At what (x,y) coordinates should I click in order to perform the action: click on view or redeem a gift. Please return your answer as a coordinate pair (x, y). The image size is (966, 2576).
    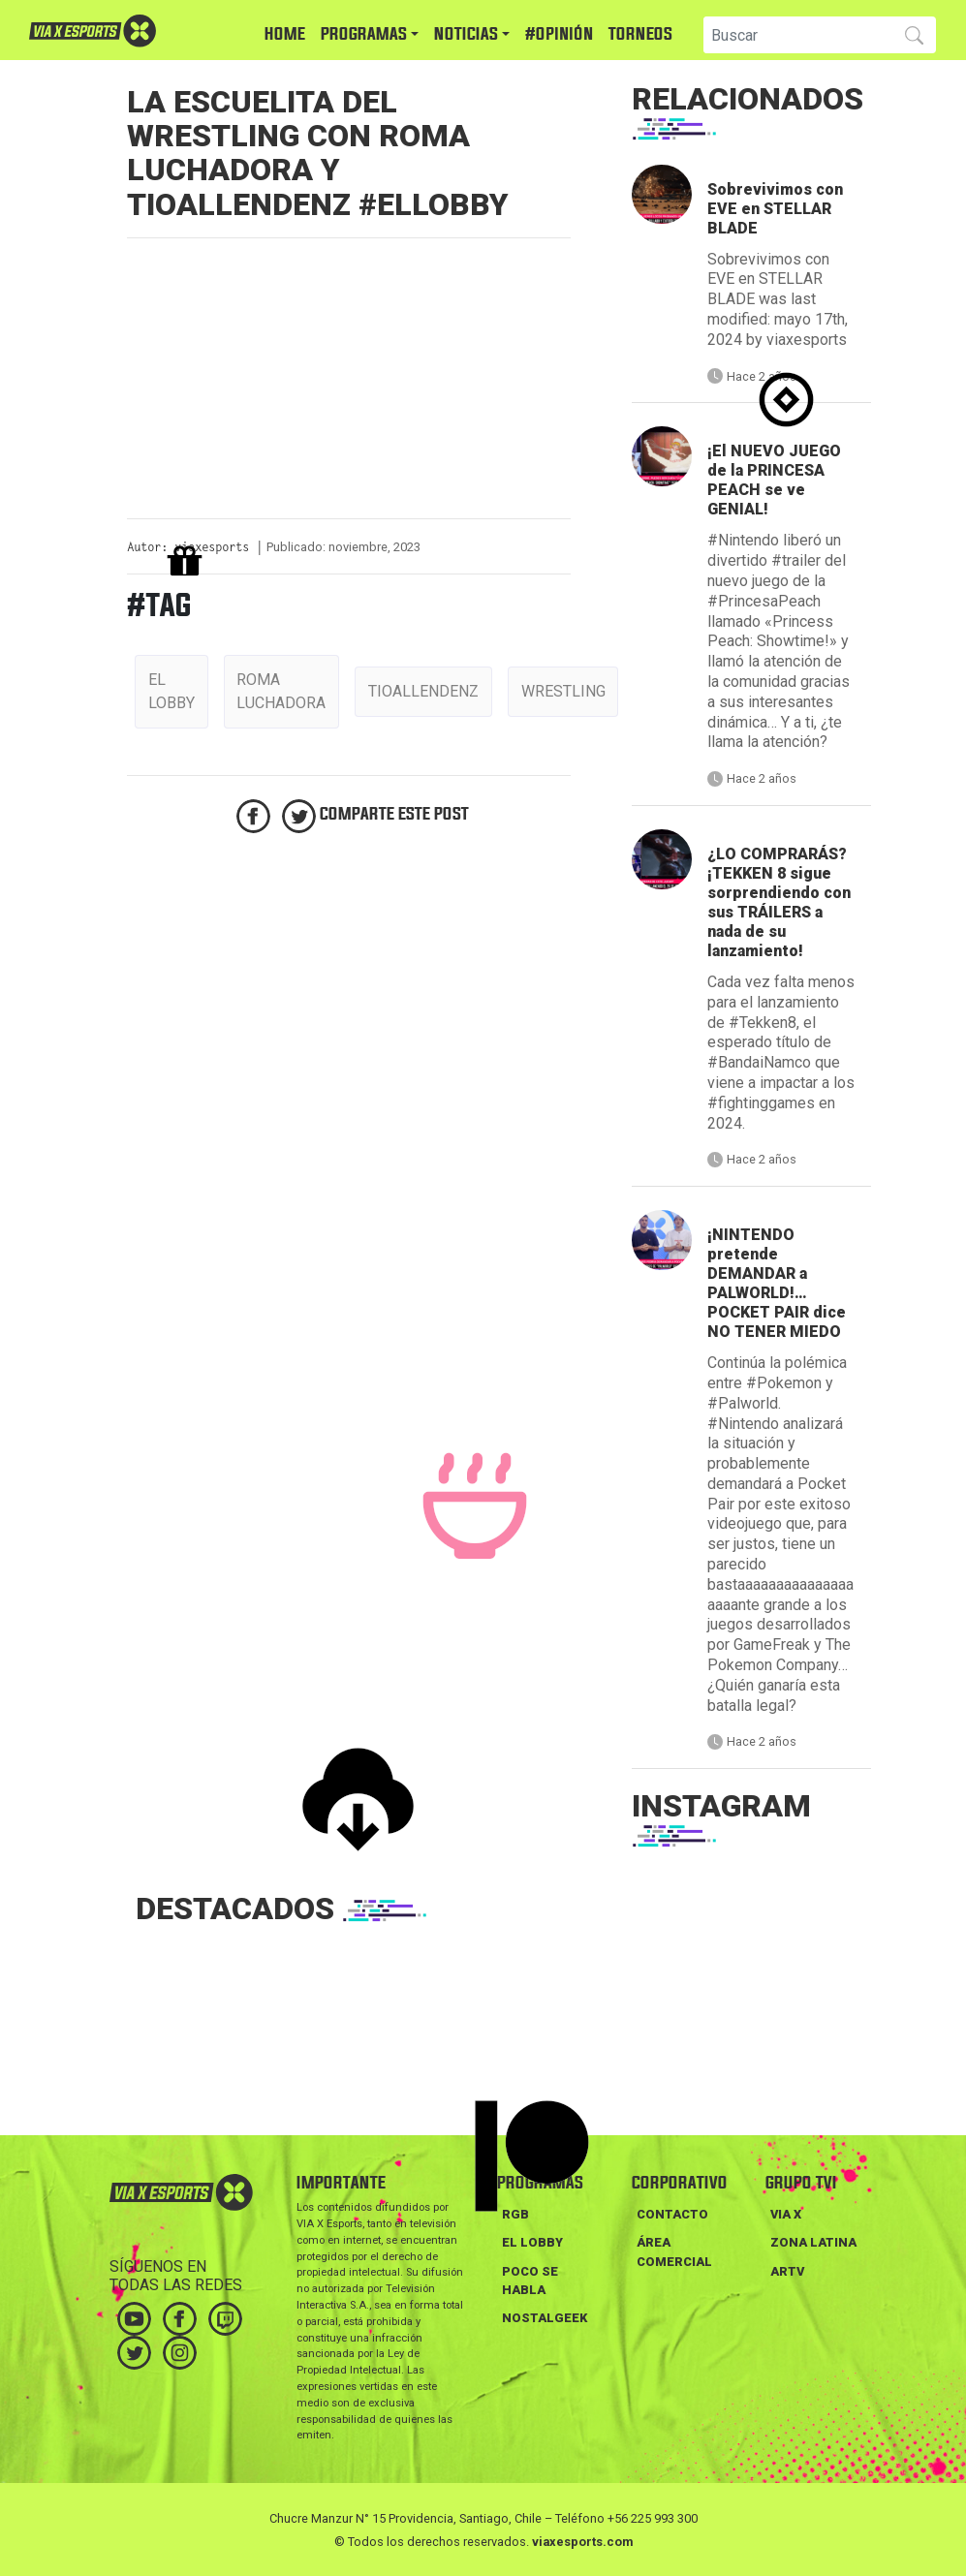
    Looking at the image, I should click on (184, 561).